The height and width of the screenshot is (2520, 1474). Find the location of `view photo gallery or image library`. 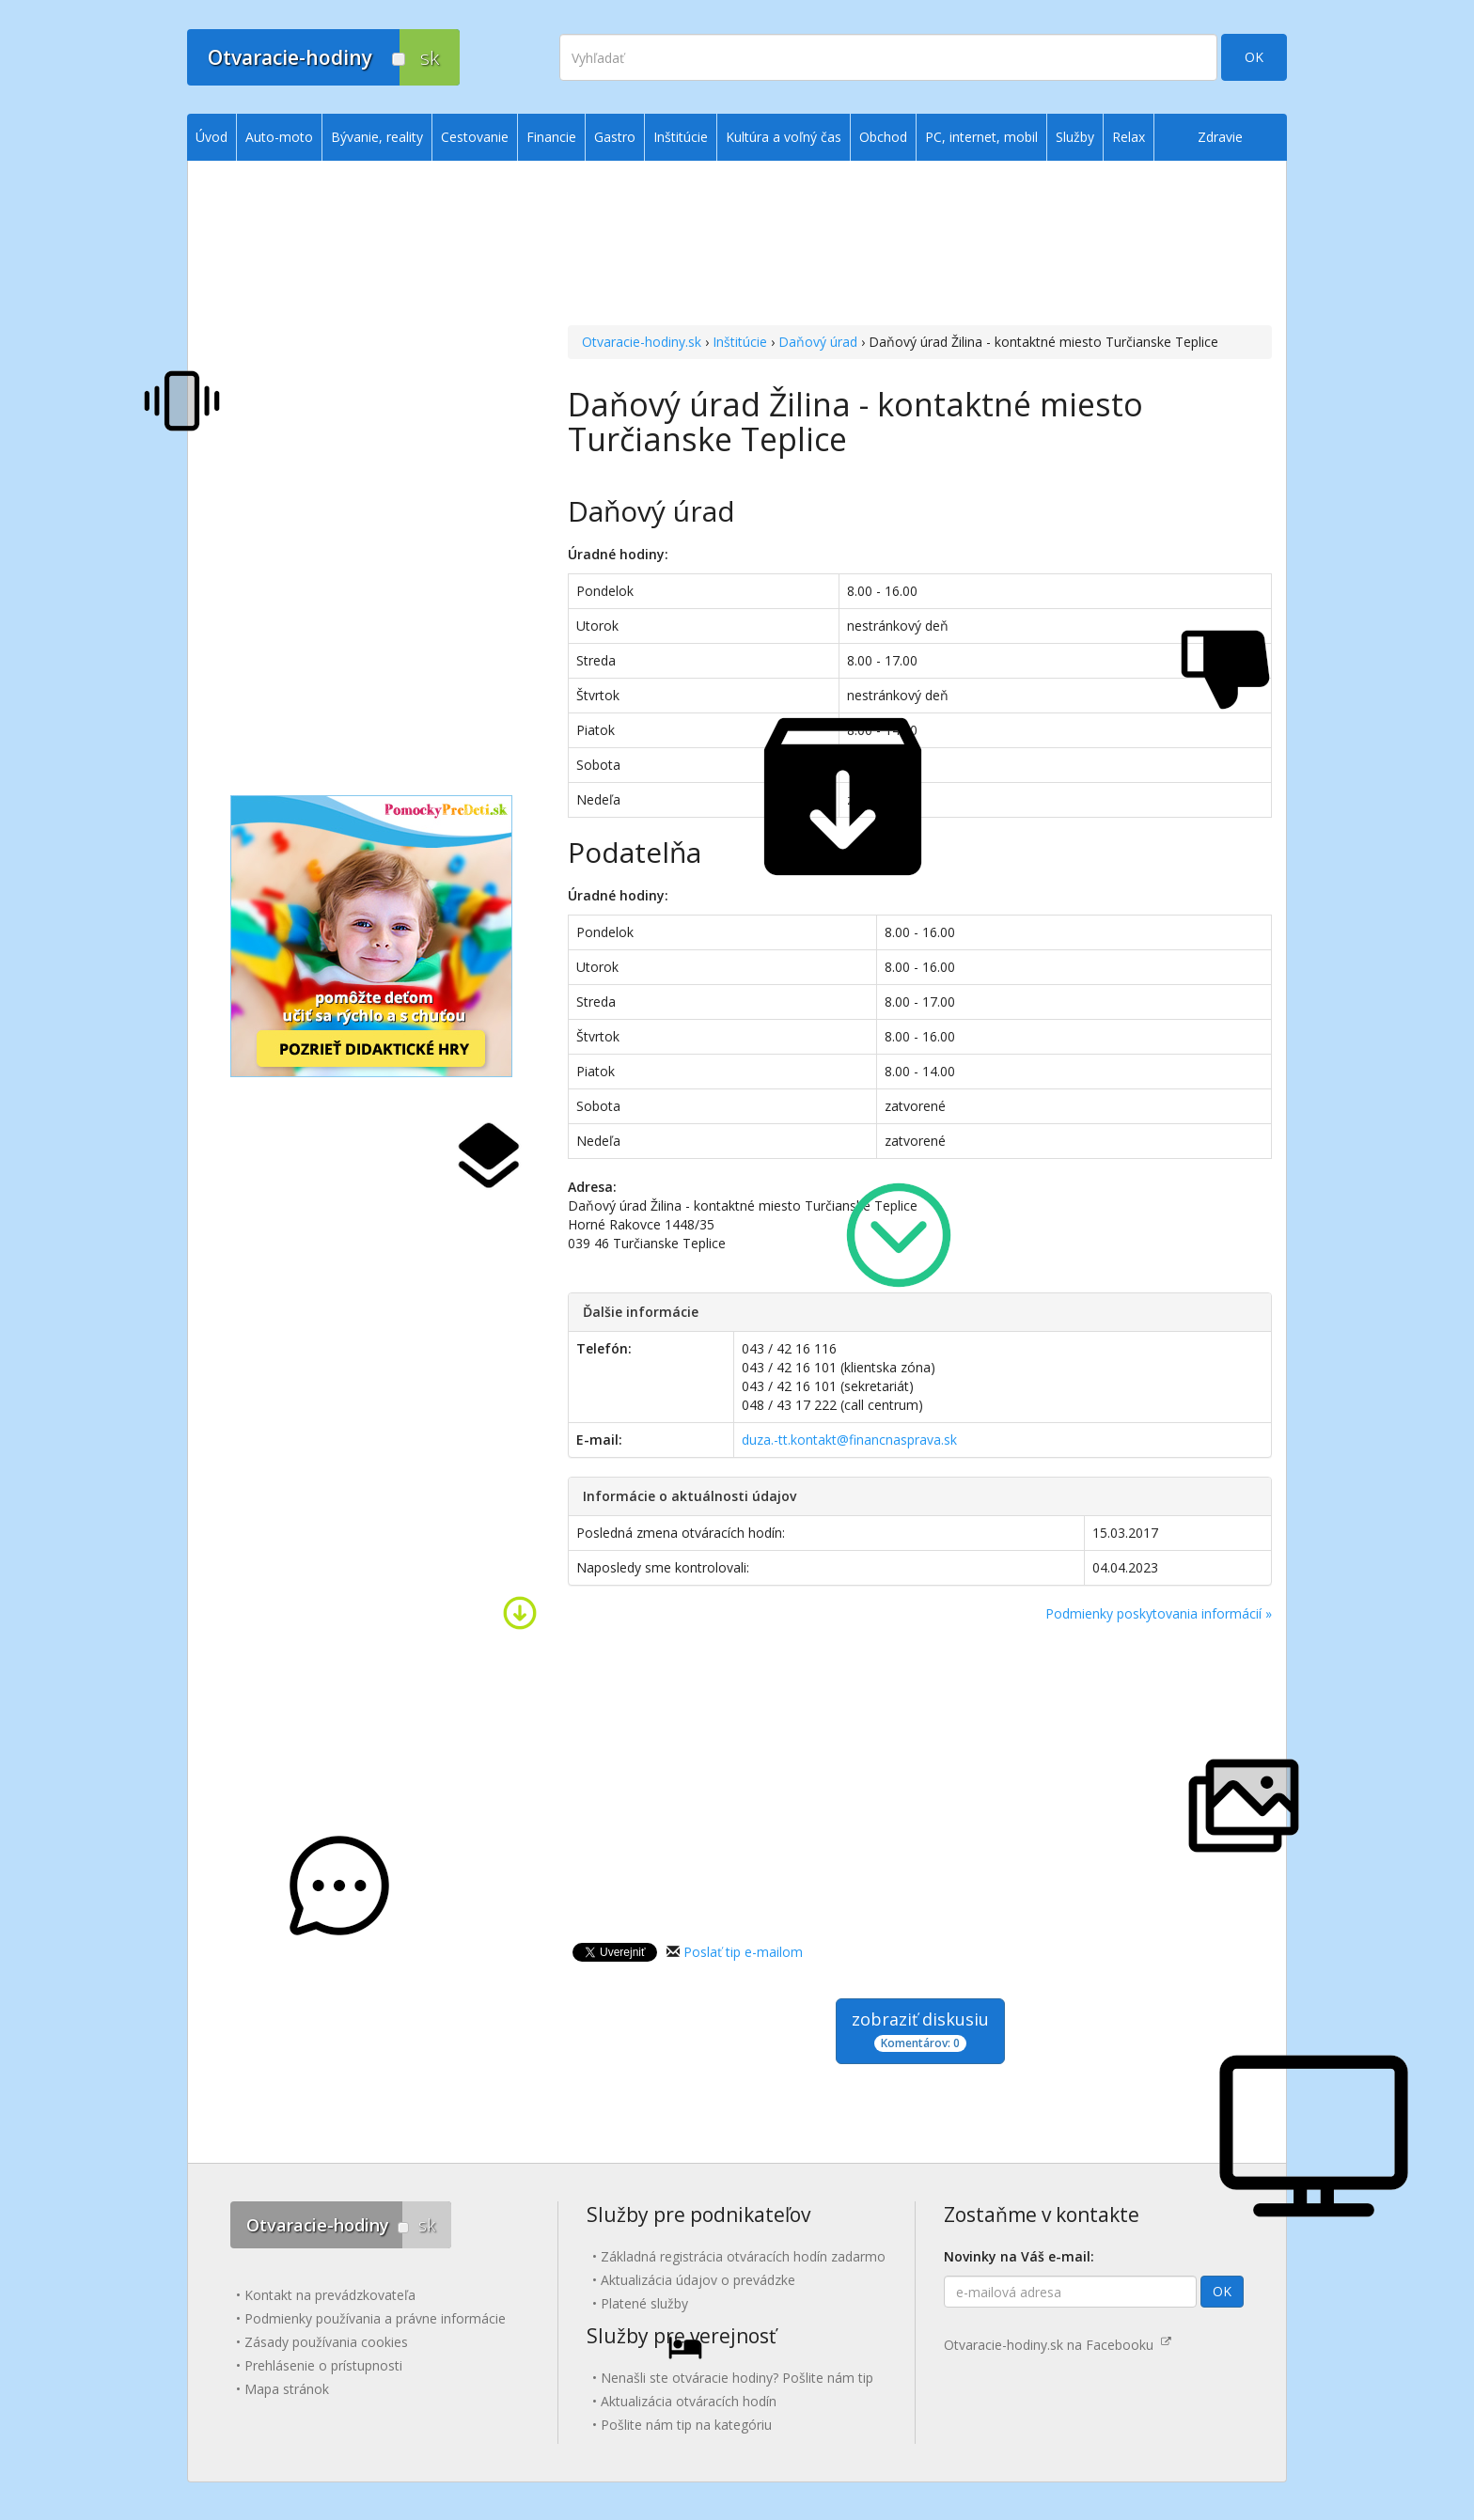

view photo gallery or image library is located at coordinates (1244, 1806).